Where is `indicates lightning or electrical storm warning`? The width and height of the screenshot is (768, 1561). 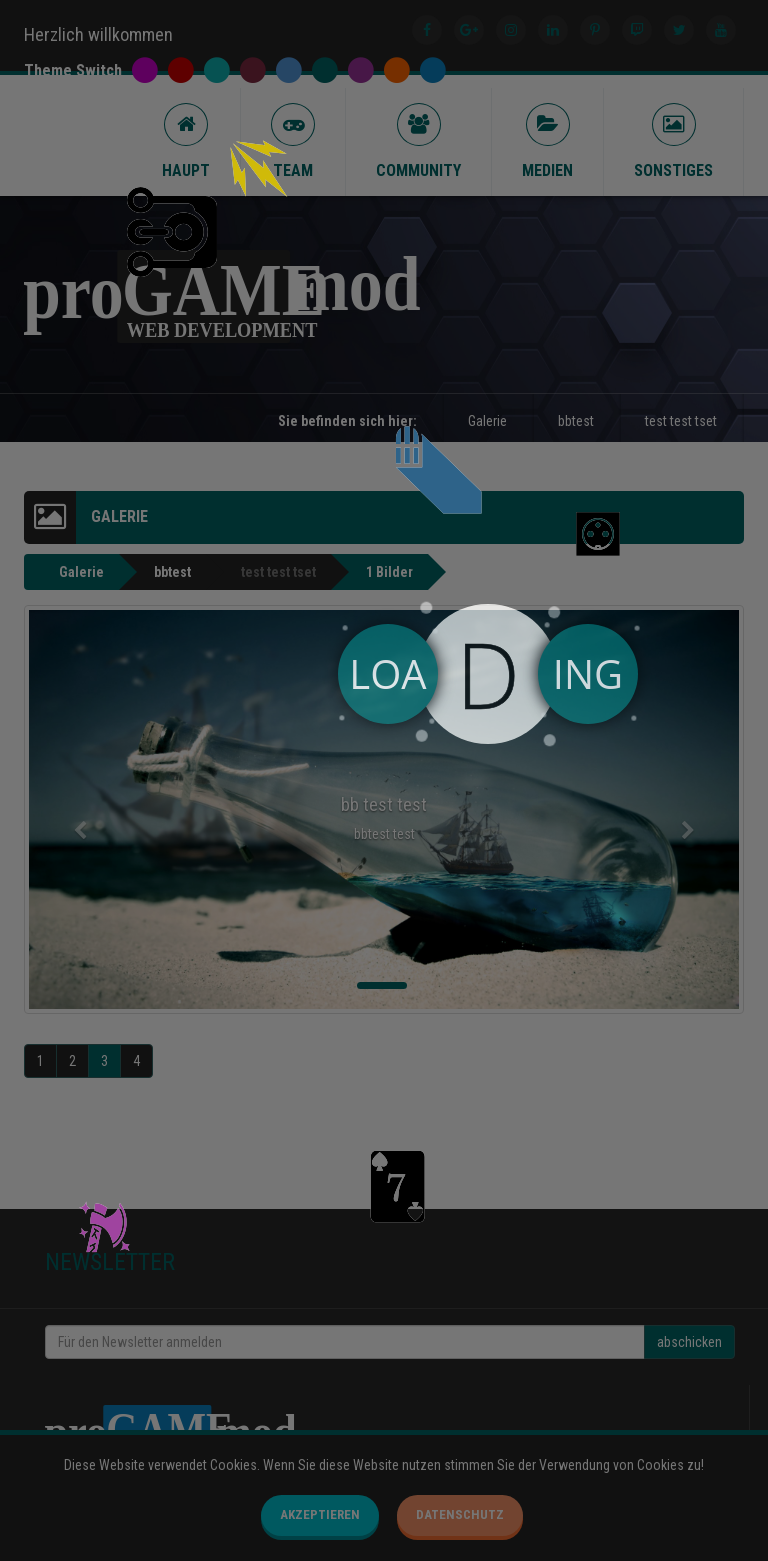 indicates lightning or electrical storm warning is located at coordinates (258, 168).